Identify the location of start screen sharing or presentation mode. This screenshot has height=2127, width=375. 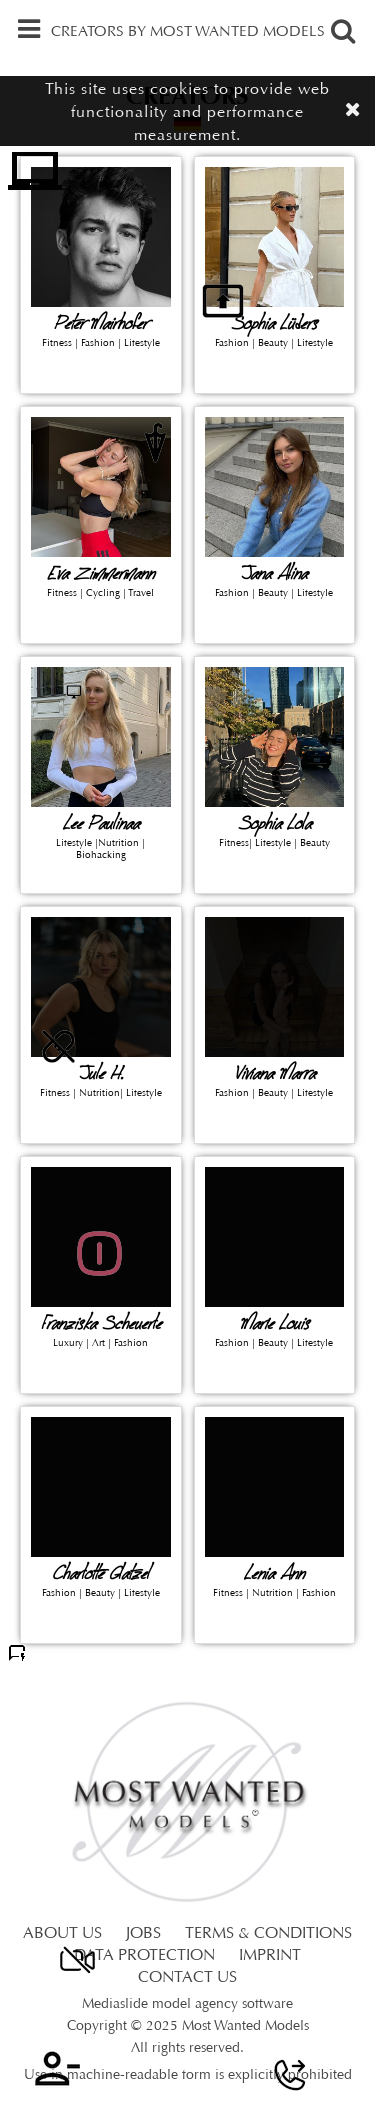
(223, 301).